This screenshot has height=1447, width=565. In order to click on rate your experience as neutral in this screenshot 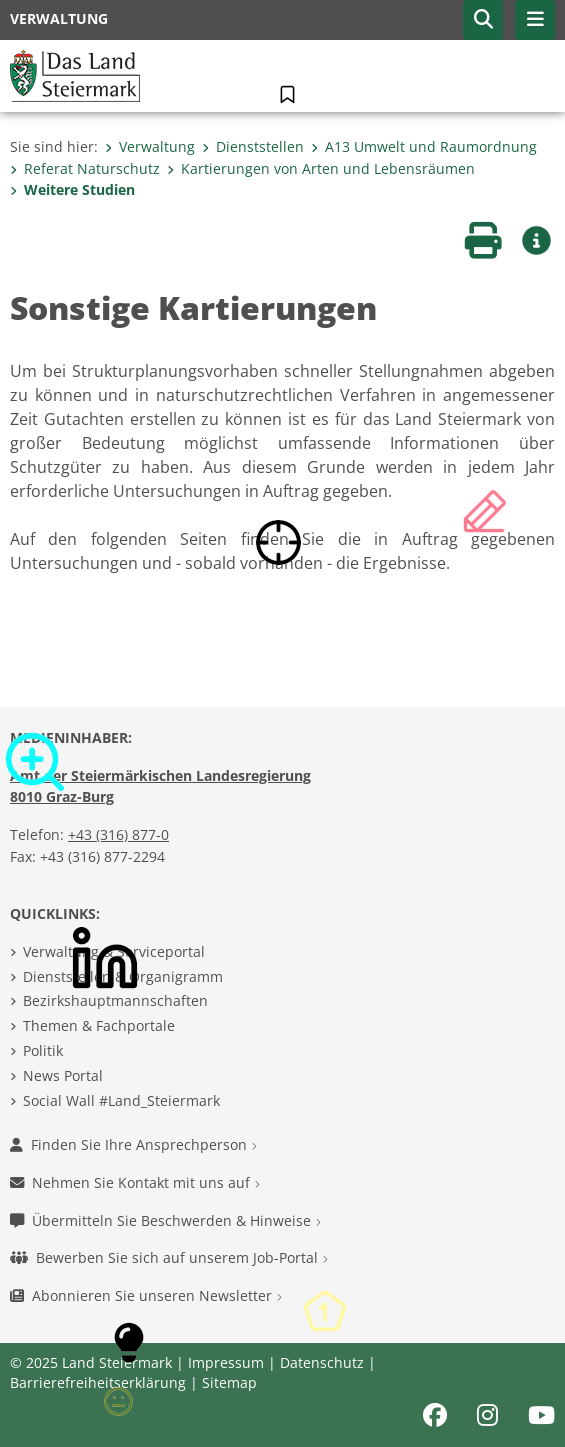, I will do `click(118, 1401)`.